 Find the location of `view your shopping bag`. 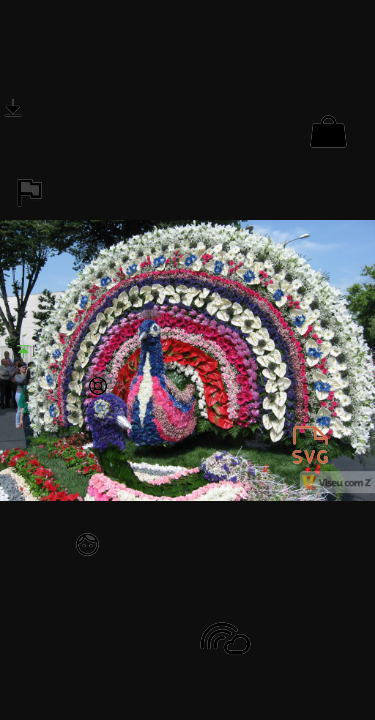

view your shopping bag is located at coordinates (328, 133).